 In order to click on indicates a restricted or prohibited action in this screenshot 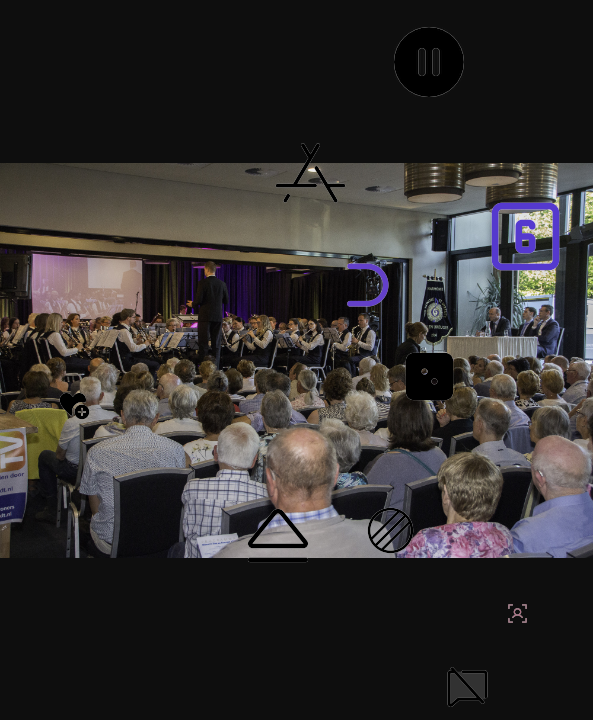, I will do `click(390, 530)`.